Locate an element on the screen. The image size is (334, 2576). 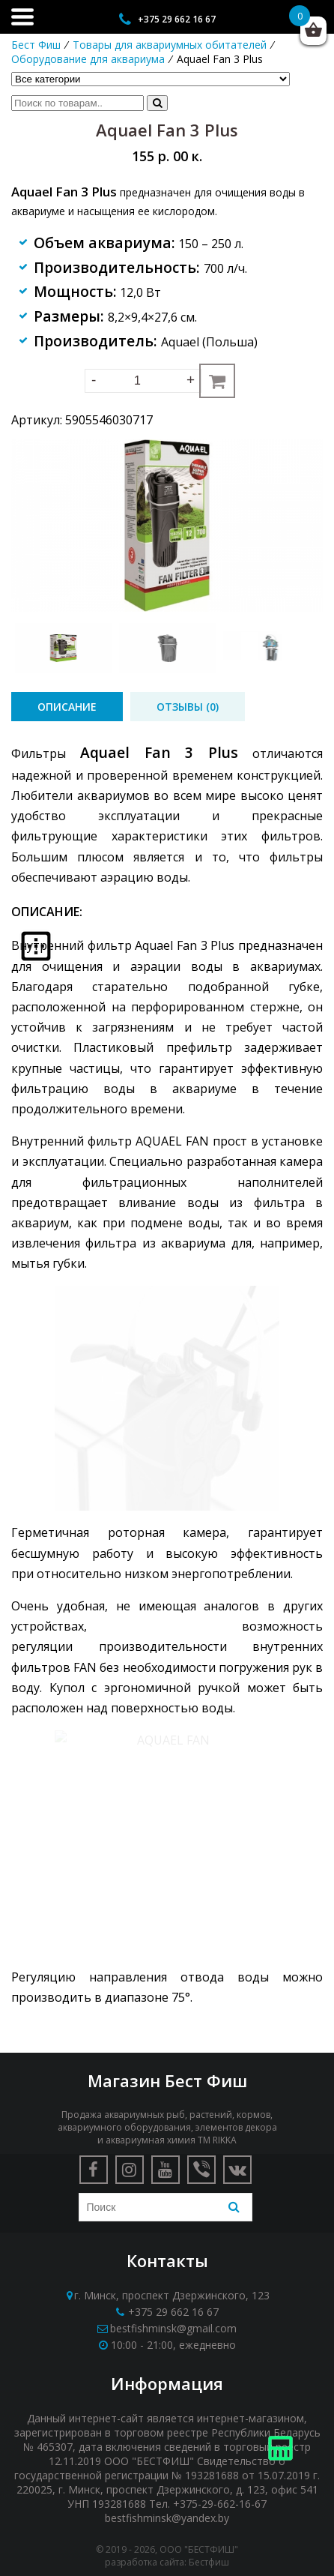
toggle bottom panel visibility is located at coordinates (280, 2448).